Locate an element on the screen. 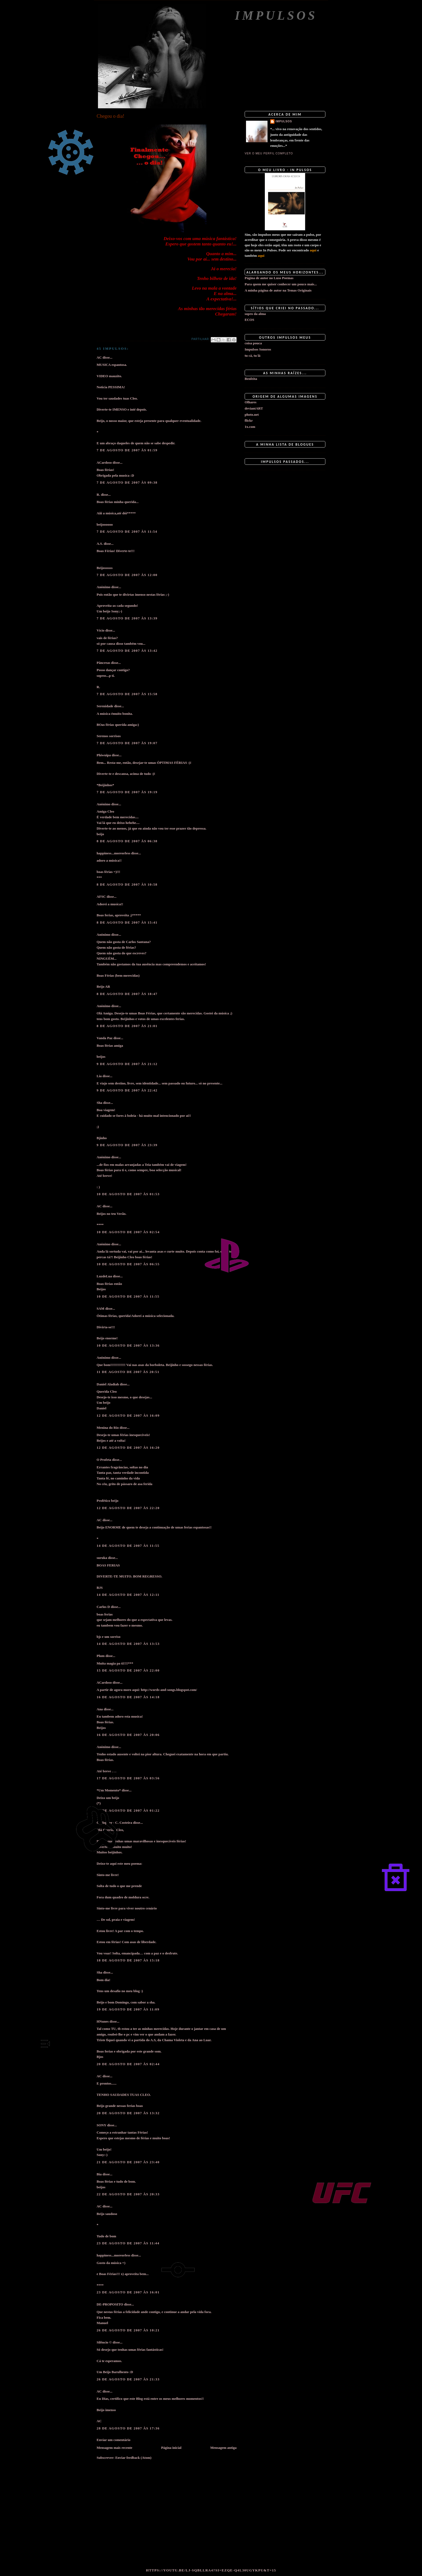 The height and width of the screenshot is (2576, 422). open webmin server administration panel is located at coordinates (97, 1829).